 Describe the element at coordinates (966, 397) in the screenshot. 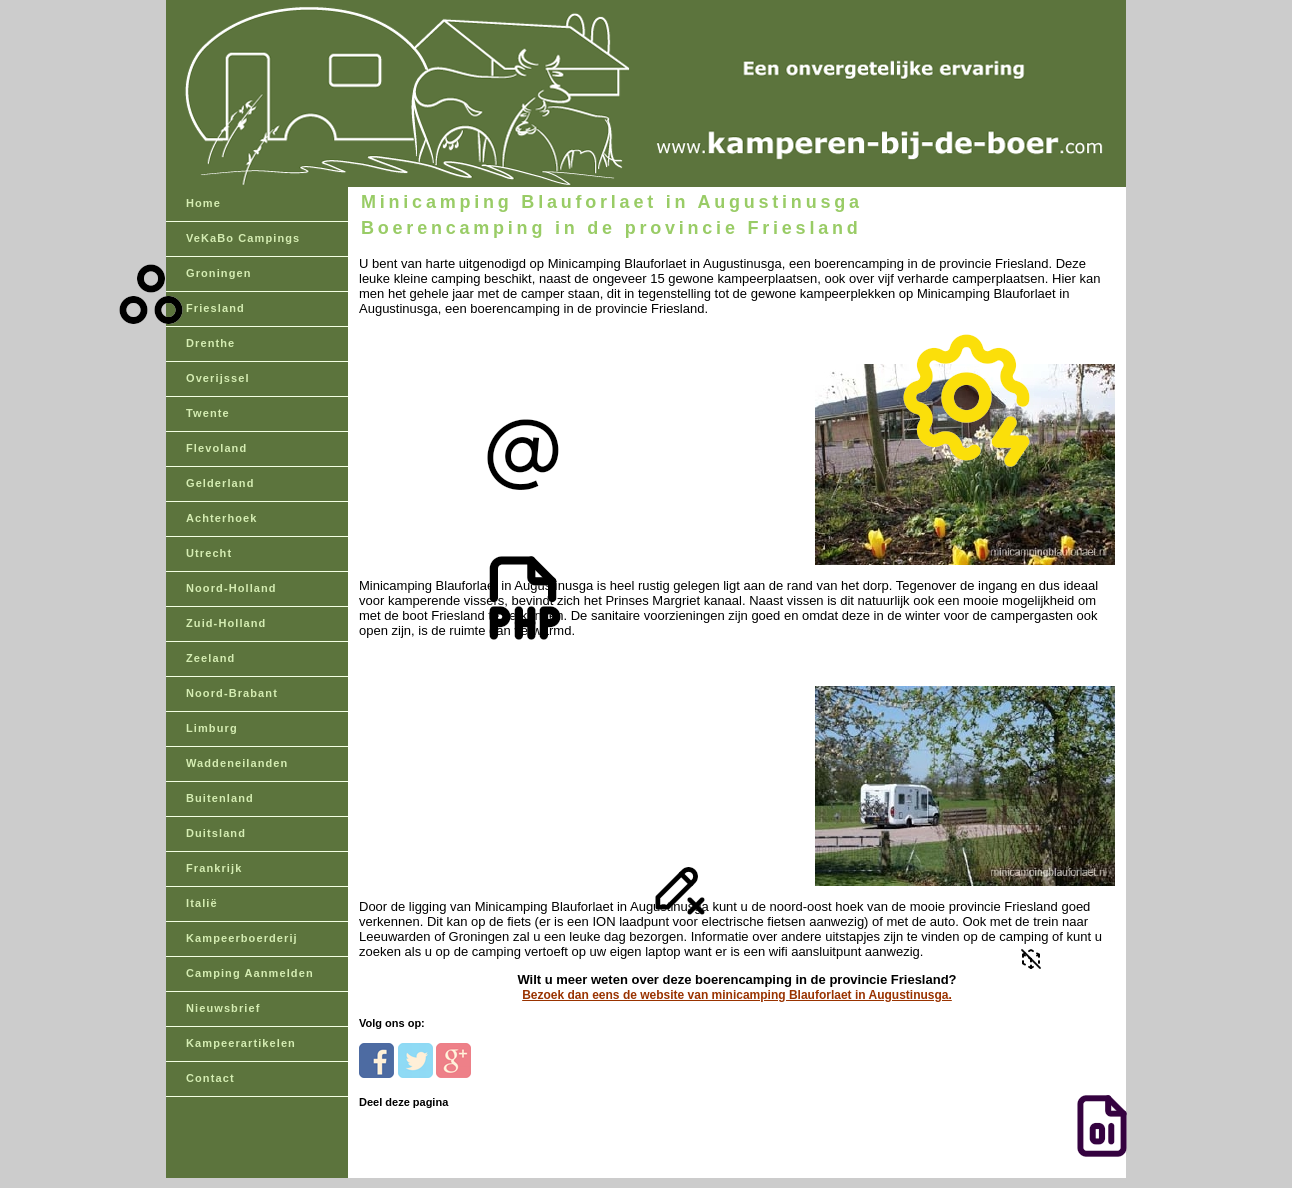

I see `access power or performance settings` at that location.